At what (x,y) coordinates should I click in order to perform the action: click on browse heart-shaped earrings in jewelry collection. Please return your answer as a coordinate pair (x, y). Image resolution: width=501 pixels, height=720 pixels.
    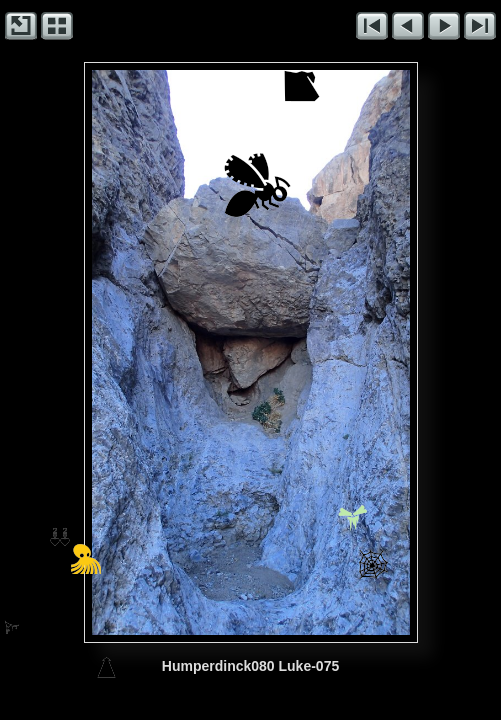
    Looking at the image, I should click on (60, 537).